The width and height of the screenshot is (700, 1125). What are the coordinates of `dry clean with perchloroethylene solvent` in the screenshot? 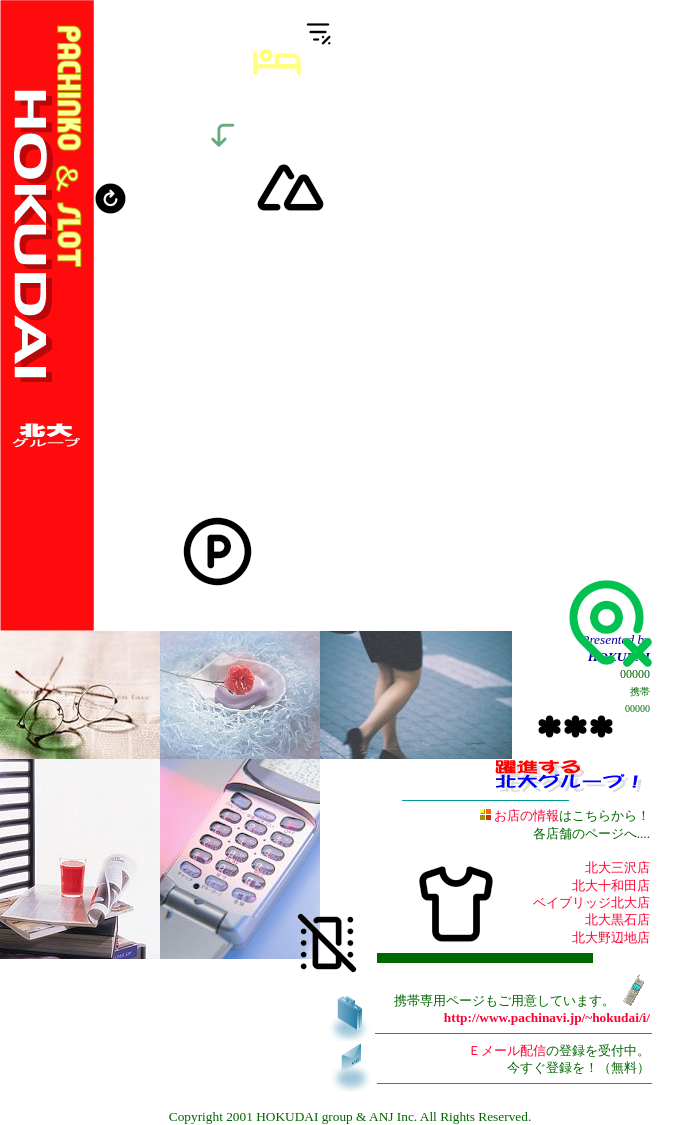 It's located at (217, 551).